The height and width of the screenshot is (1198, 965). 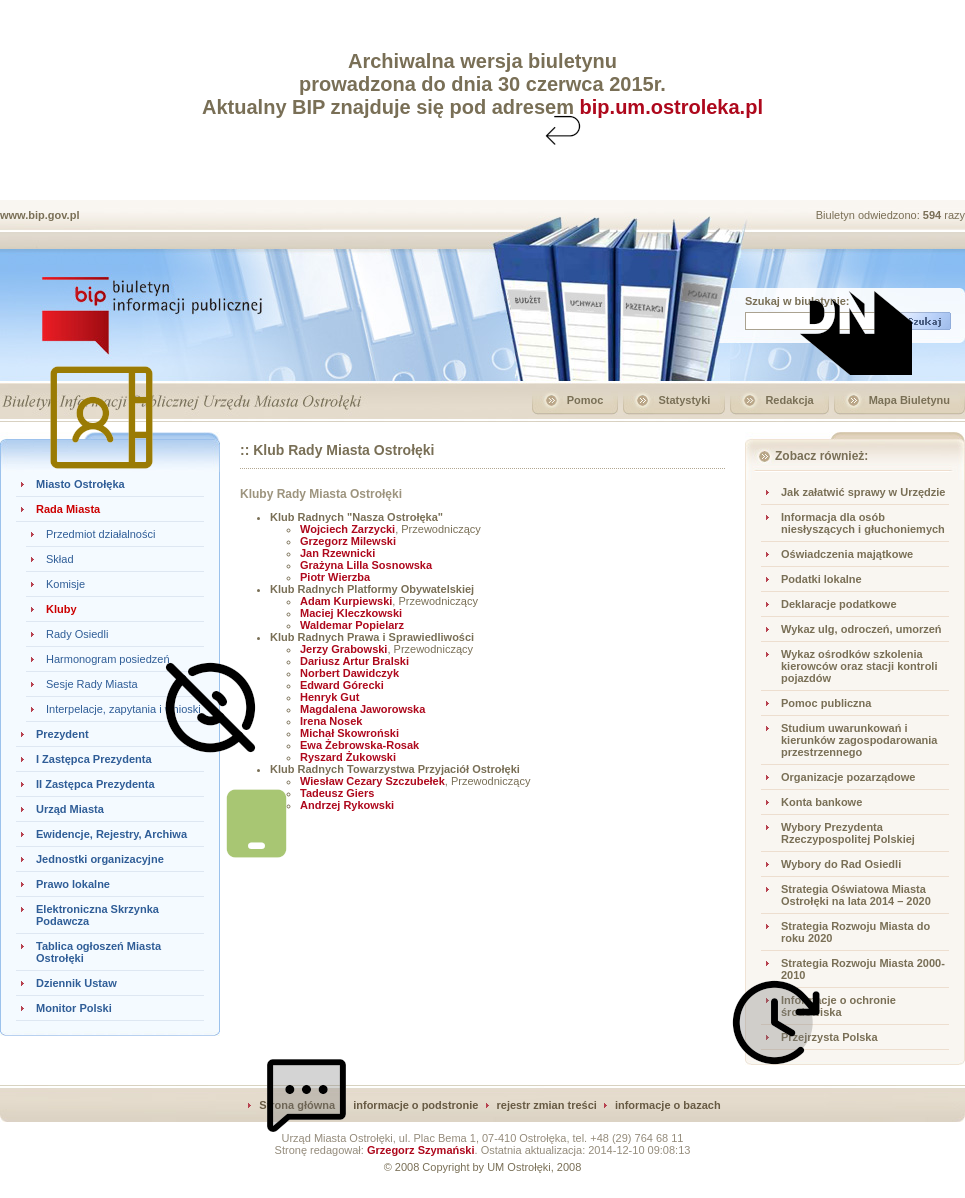 I want to click on visit Designer News website, so click(x=856, y=333).